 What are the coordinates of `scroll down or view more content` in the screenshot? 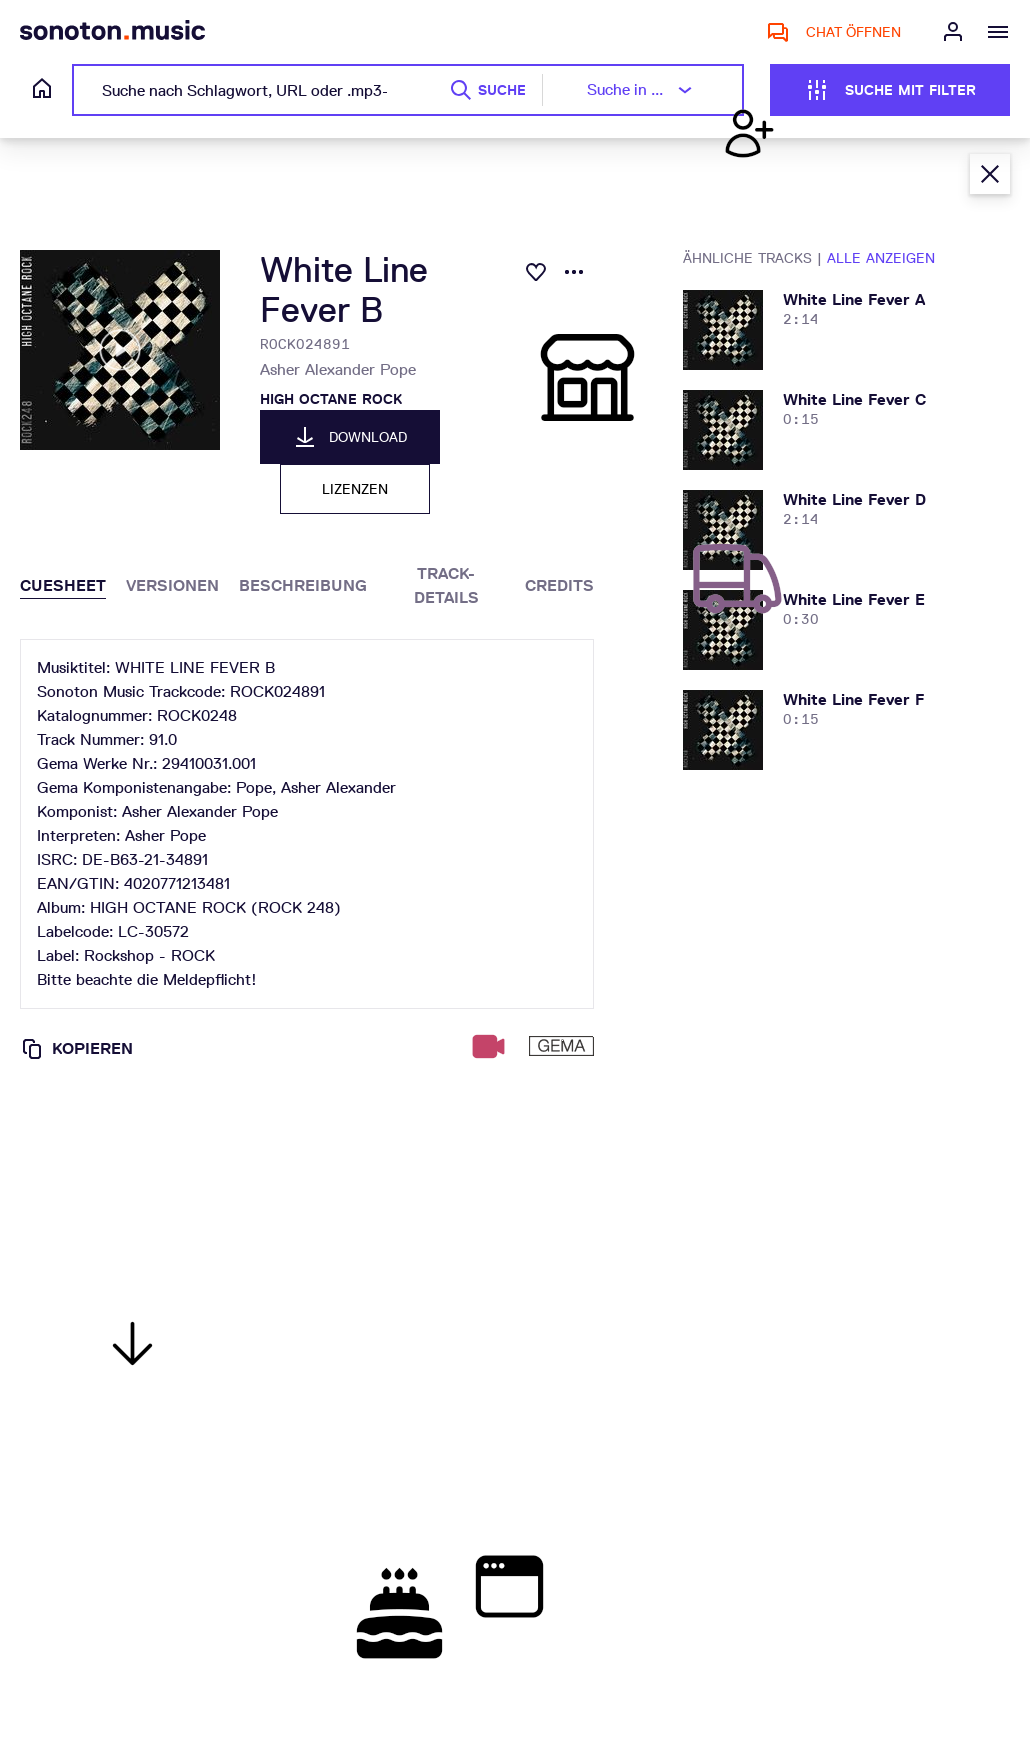 It's located at (132, 1343).